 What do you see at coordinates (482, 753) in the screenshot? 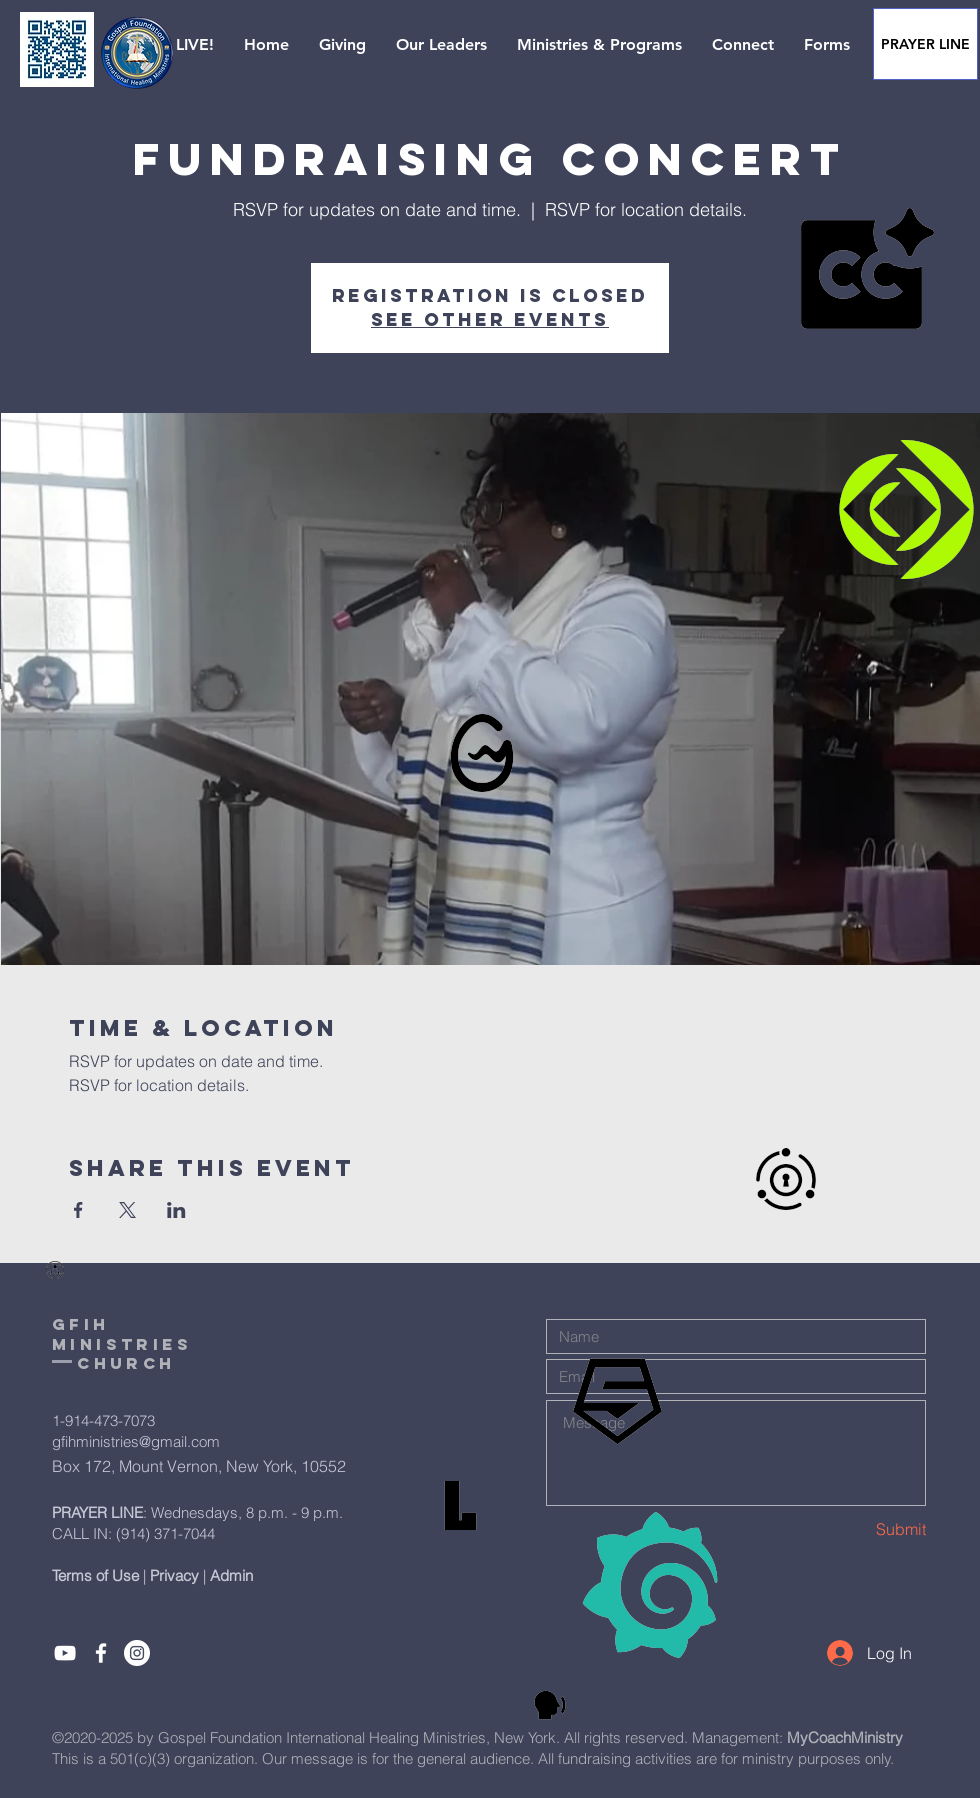
I see `open wegame gaming platform` at bounding box center [482, 753].